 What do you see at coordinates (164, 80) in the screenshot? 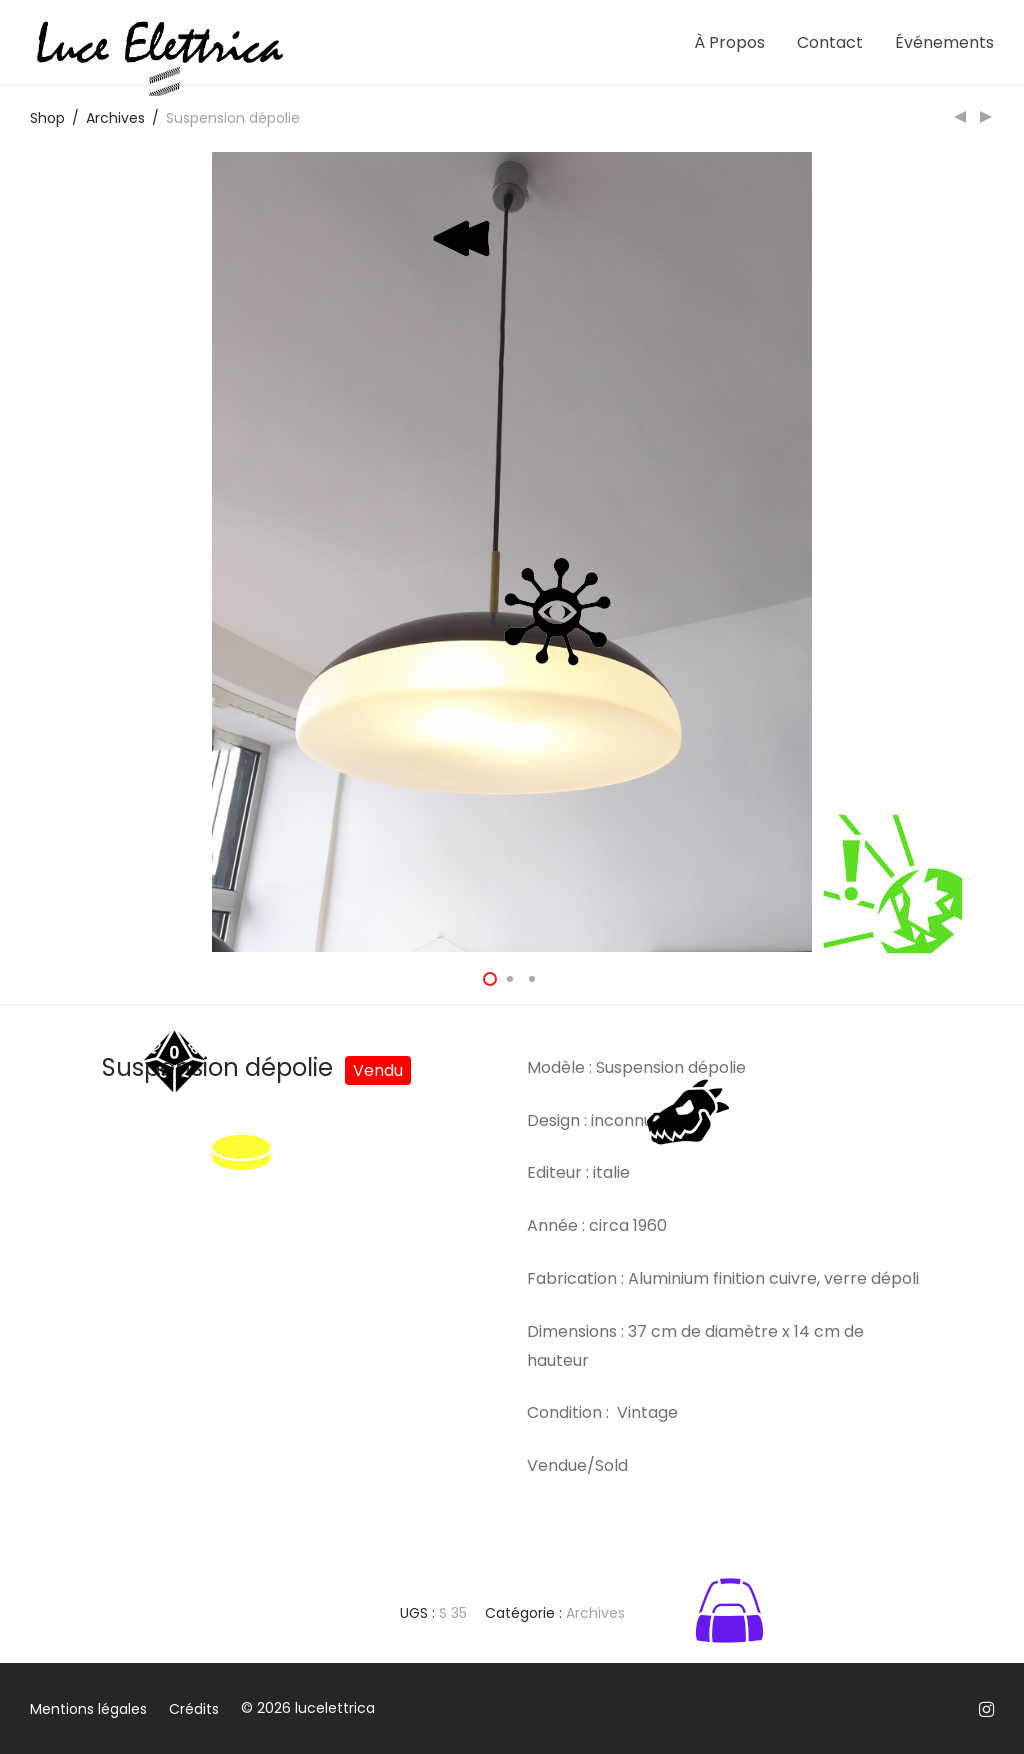
I see `indicates off-road or vehicle trail mode` at bounding box center [164, 80].